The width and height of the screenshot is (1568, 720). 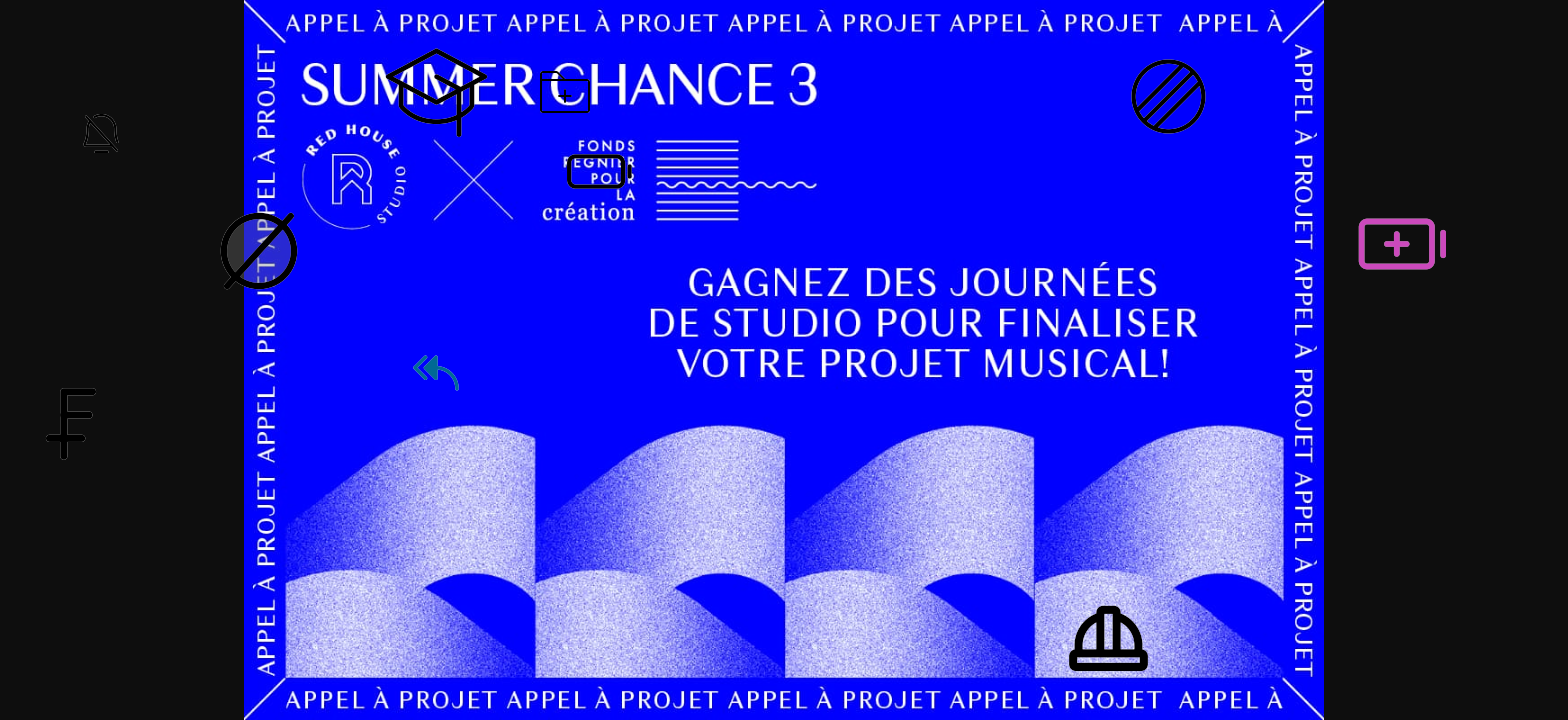 What do you see at coordinates (259, 251) in the screenshot?
I see `indicates an empty or null state` at bounding box center [259, 251].